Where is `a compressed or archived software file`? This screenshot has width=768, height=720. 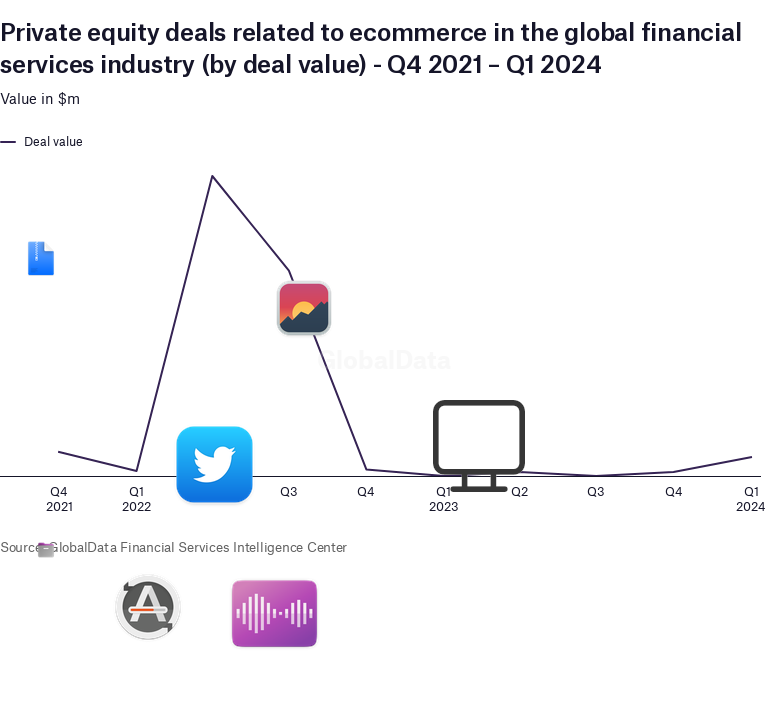 a compressed or archived software file is located at coordinates (41, 259).